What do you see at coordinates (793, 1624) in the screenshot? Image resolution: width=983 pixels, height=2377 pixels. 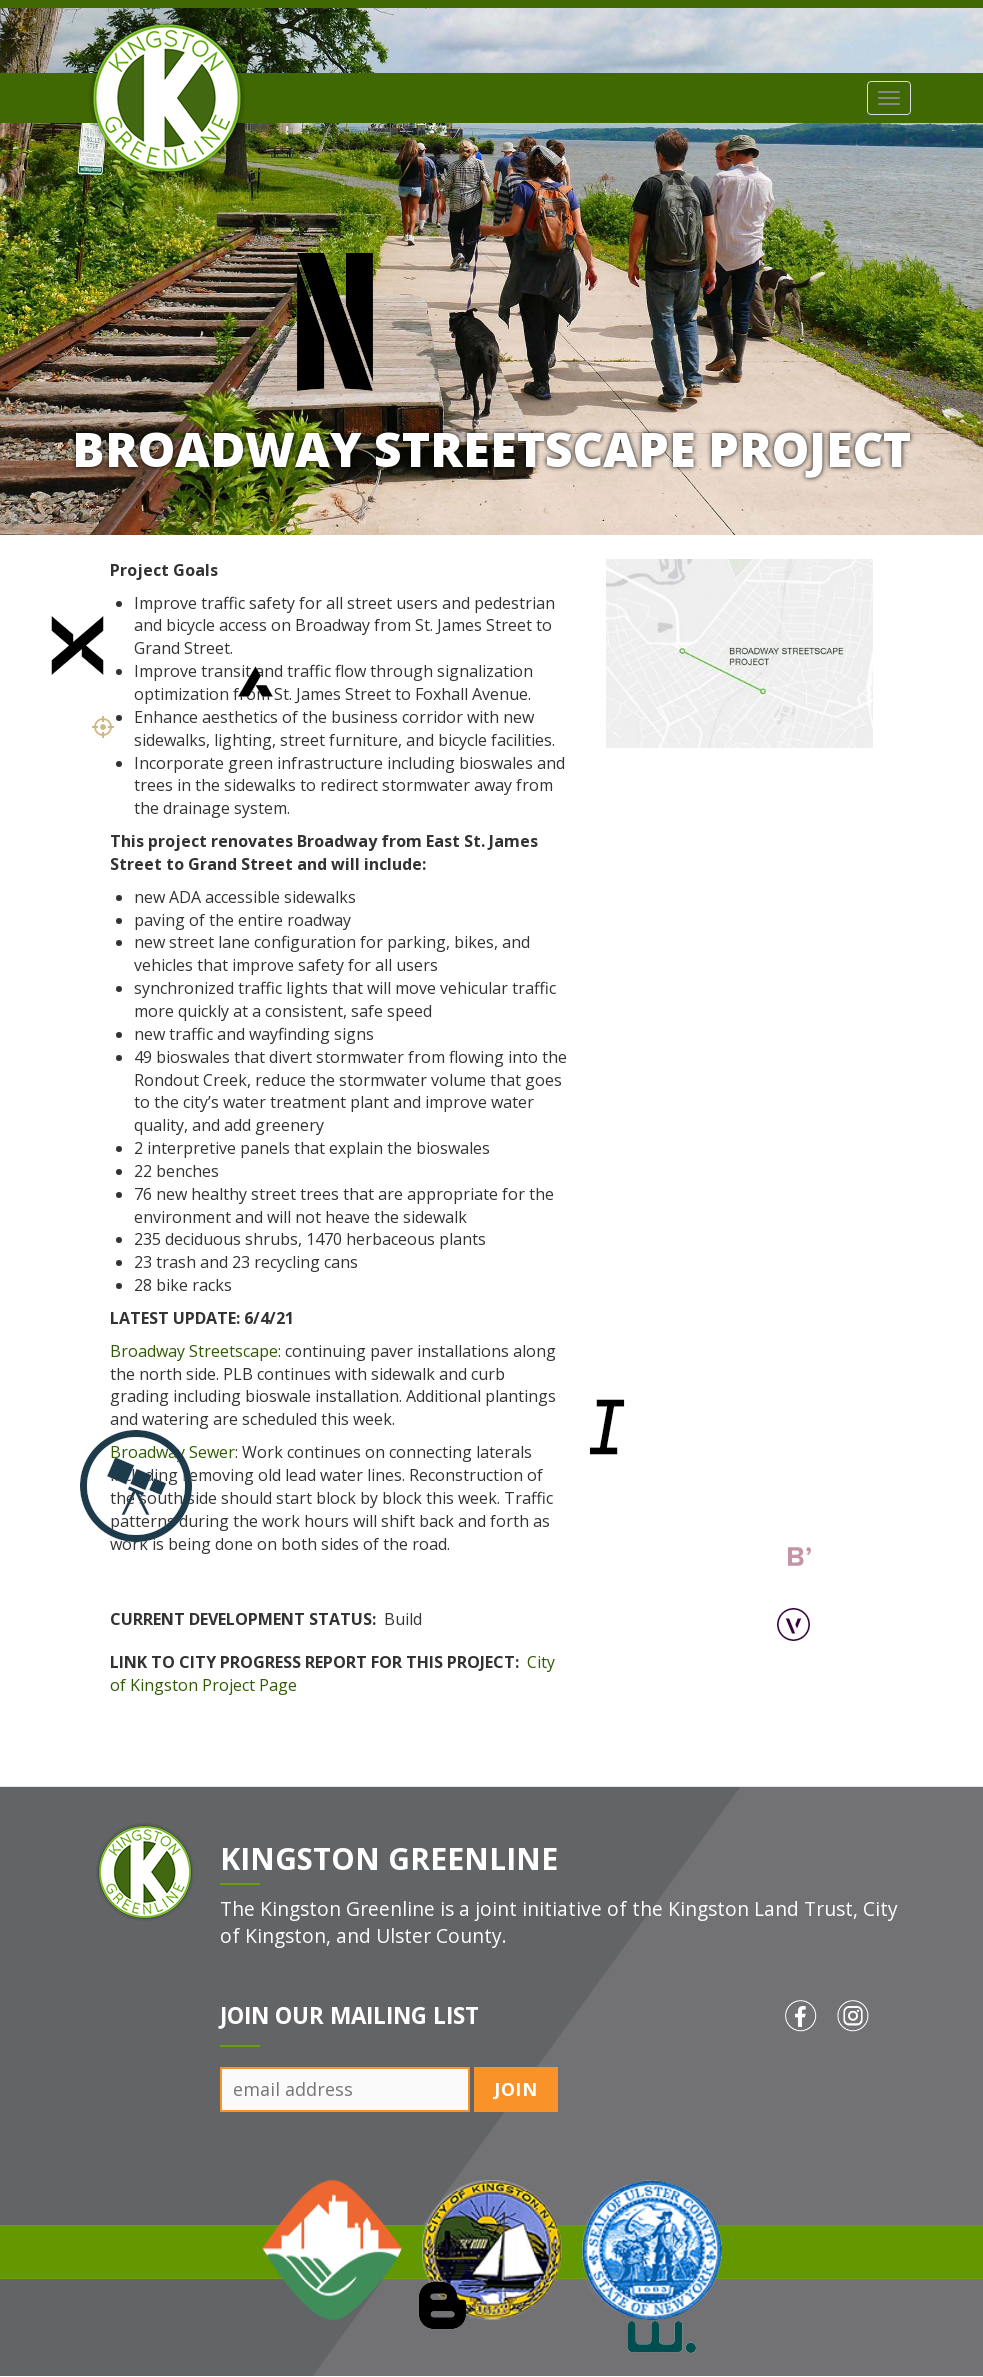 I see `open Vectorworks application` at bounding box center [793, 1624].